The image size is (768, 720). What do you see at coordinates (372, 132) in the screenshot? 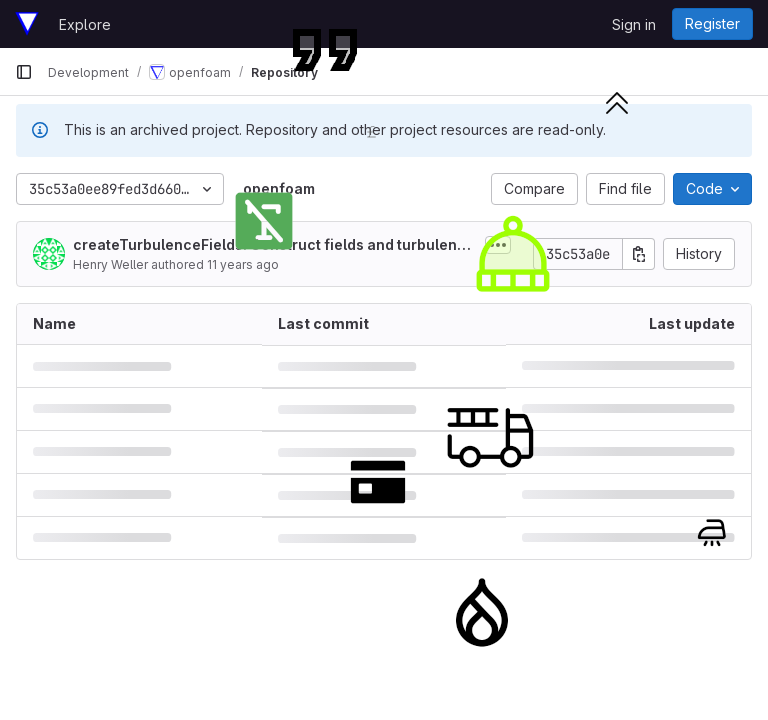
I see `view prices in british pounds` at bounding box center [372, 132].